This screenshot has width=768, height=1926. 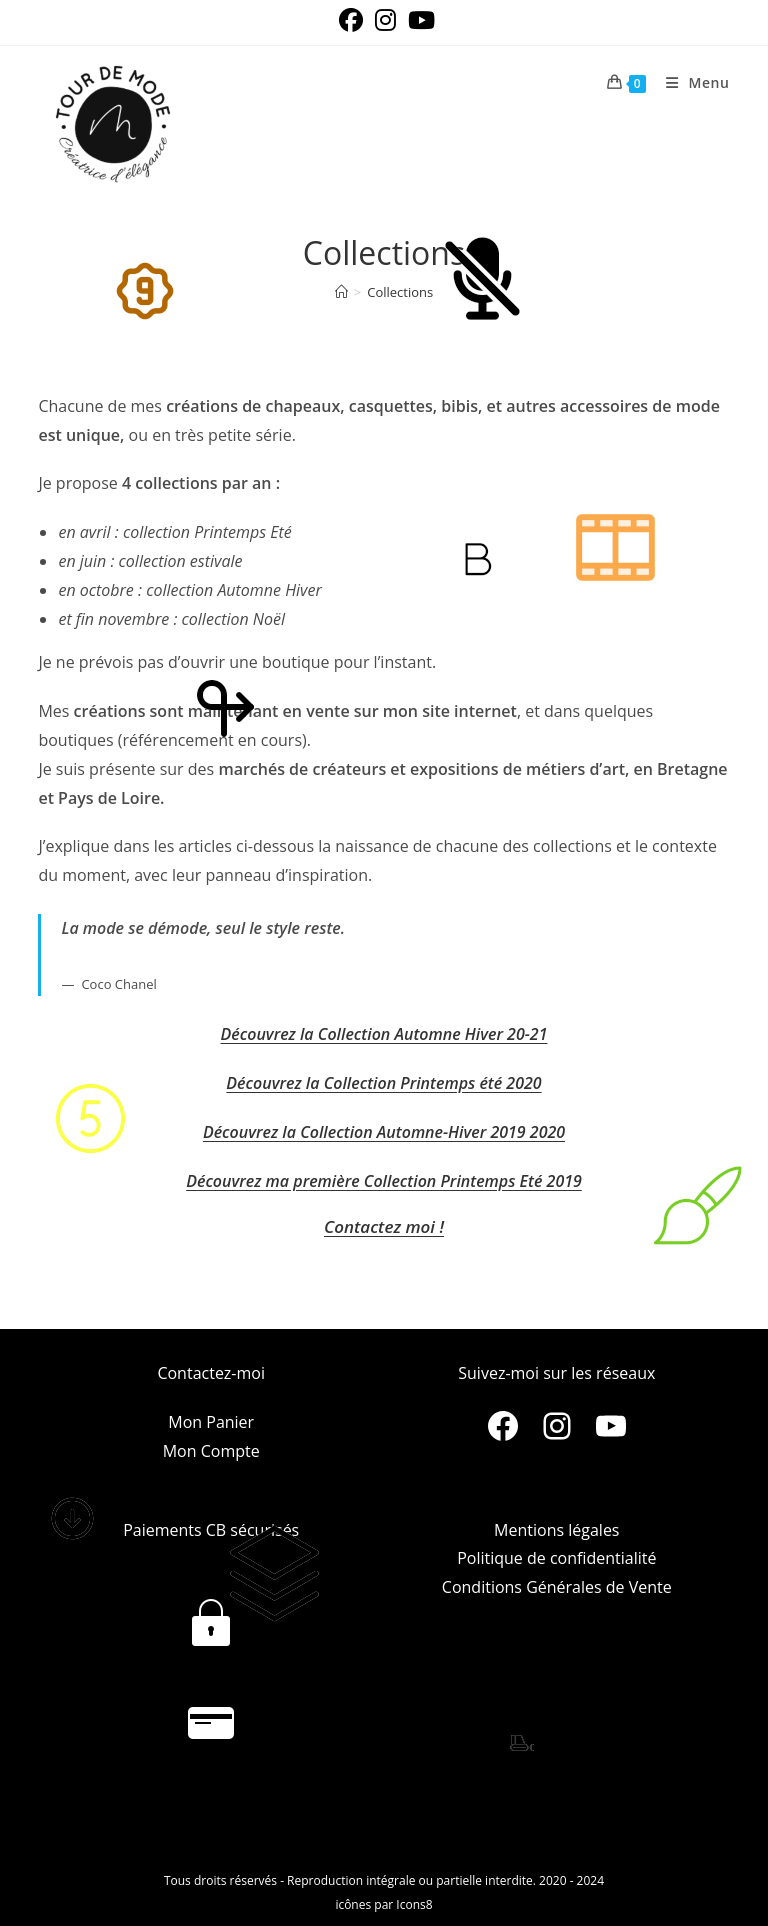 I want to click on browse video or movie content, so click(x=615, y=547).